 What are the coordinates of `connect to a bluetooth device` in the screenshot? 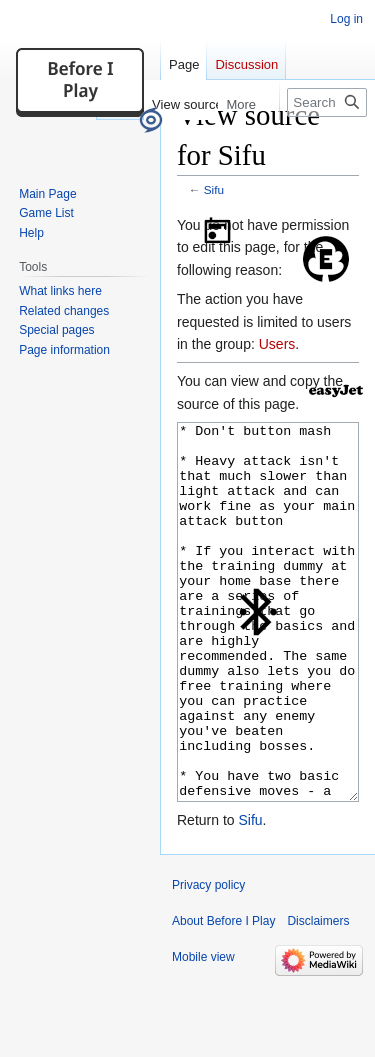 It's located at (256, 612).